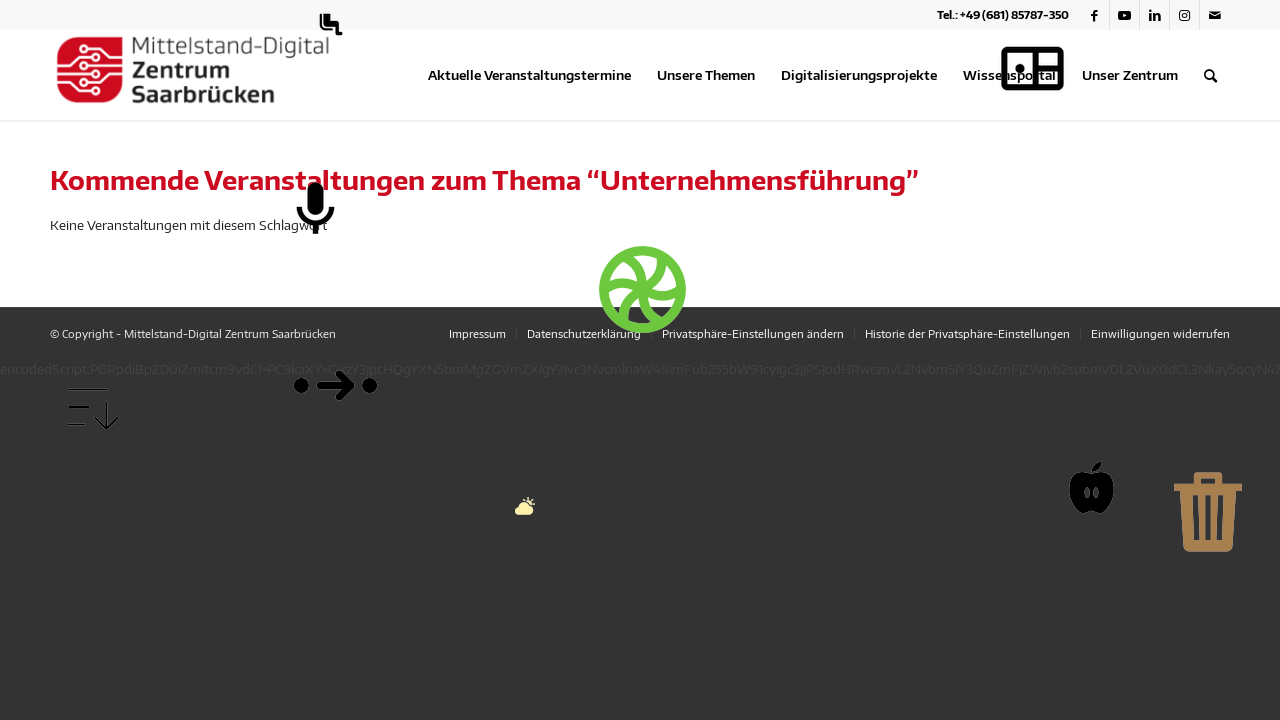  What do you see at coordinates (1208, 512) in the screenshot?
I see `delete this item` at bounding box center [1208, 512].